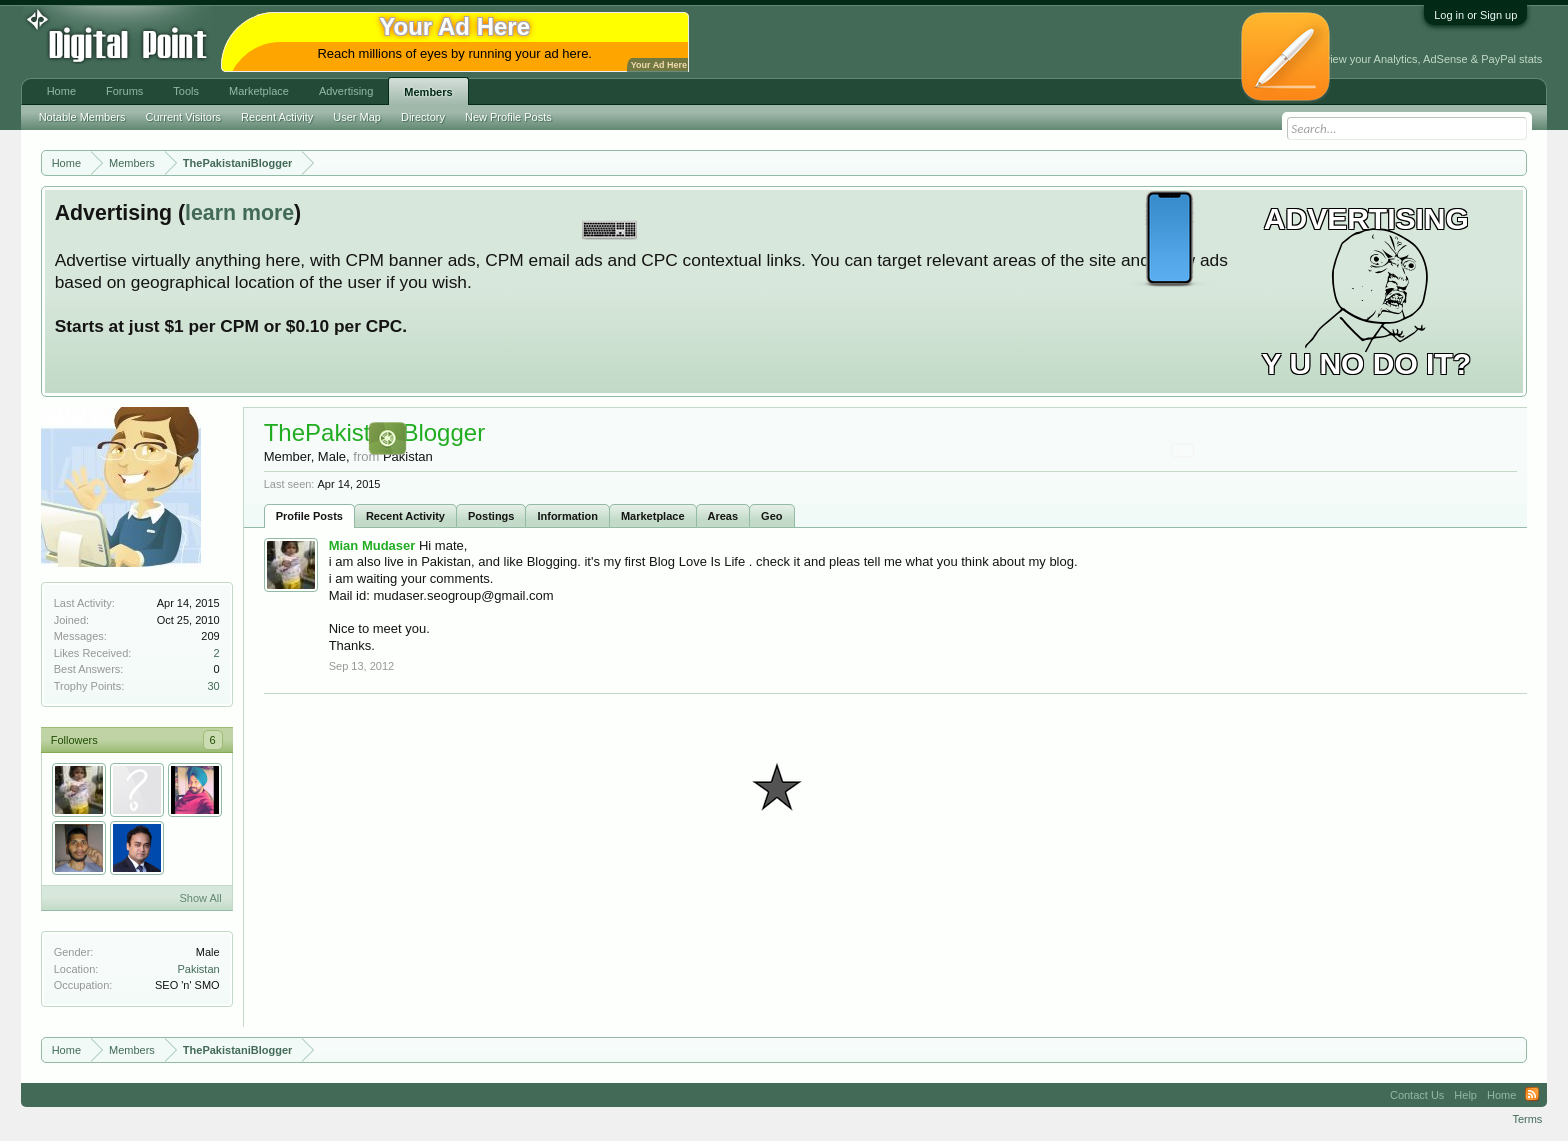 This screenshot has height=1141, width=1568. What do you see at coordinates (387, 437) in the screenshot?
I see `access the desktop folder` at bounding box center [387, 437].